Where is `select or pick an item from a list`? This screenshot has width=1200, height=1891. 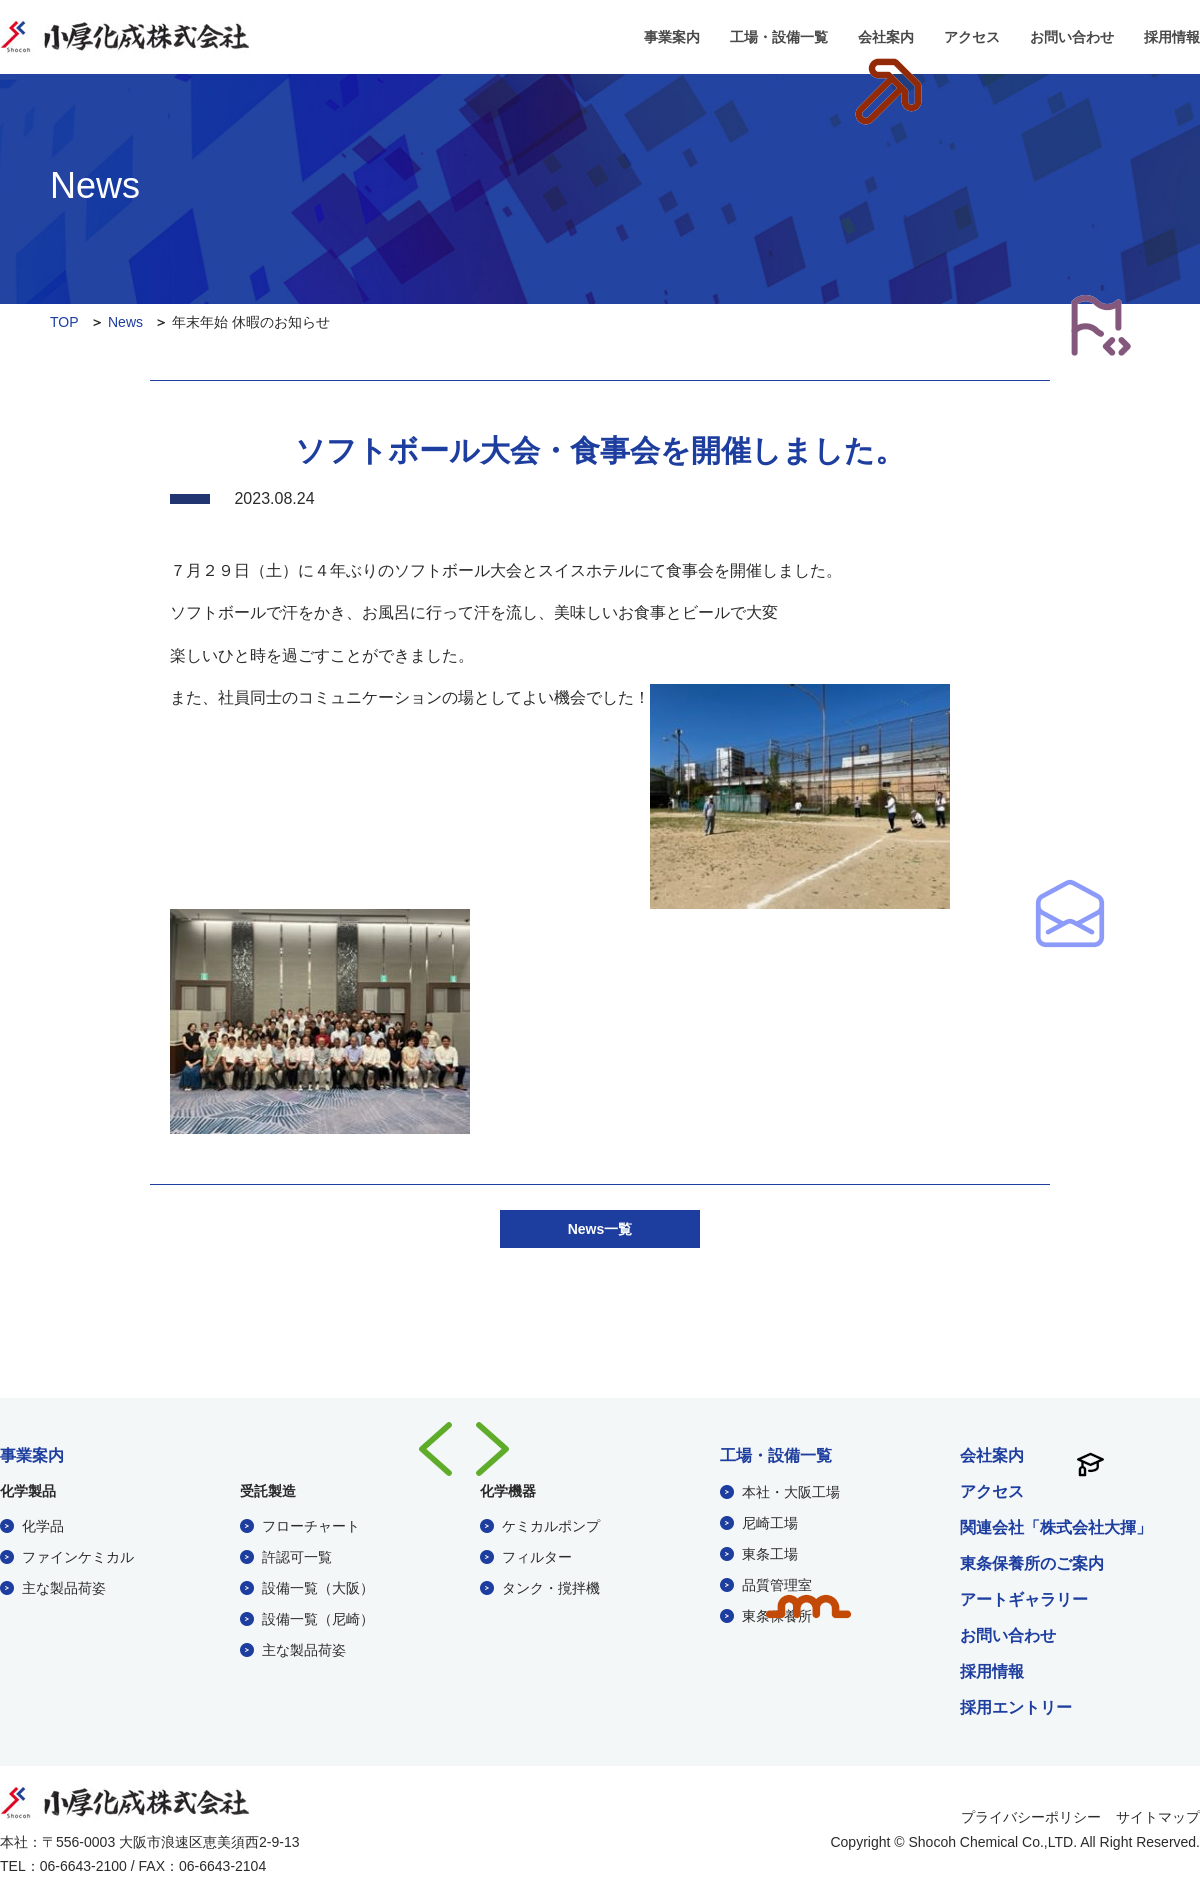 select or pick an item from a list is located at coordinates (888, 91).